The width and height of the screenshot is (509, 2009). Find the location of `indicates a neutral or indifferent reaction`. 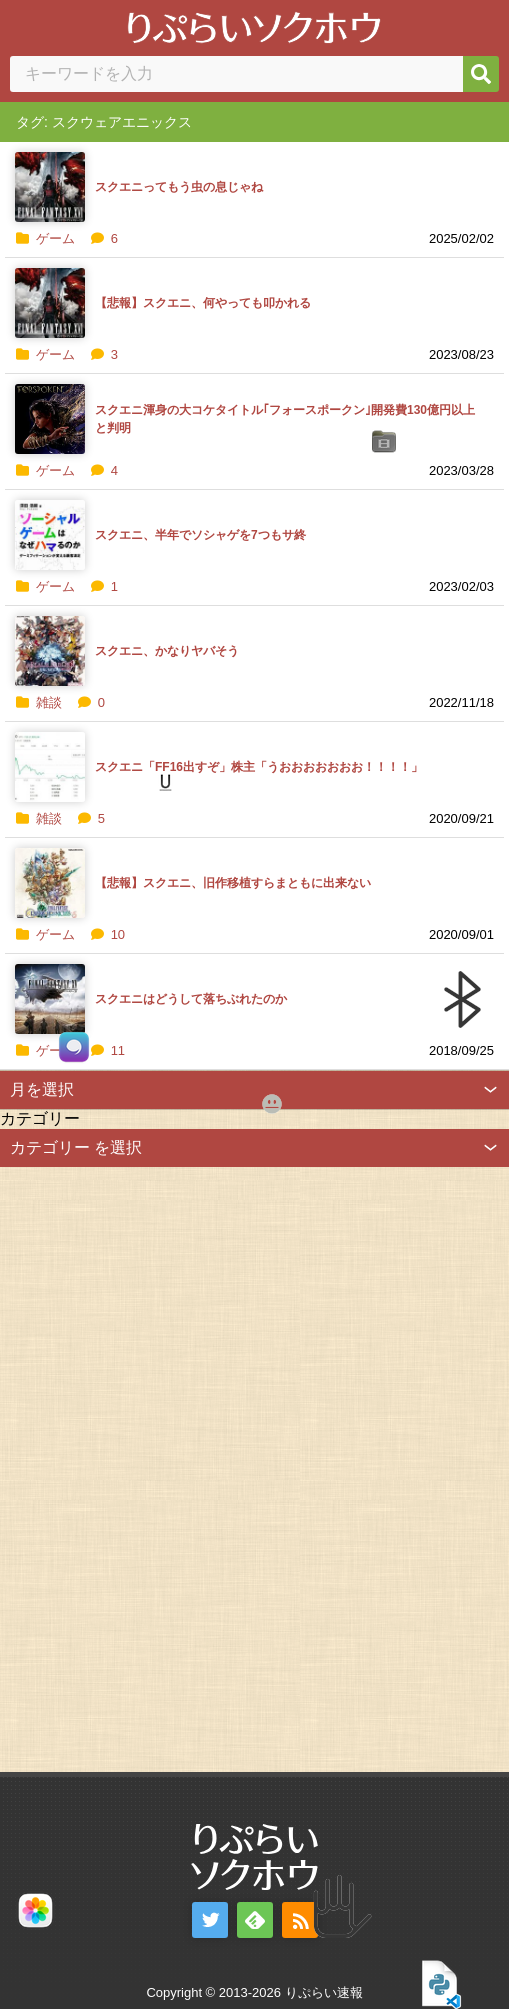

indicates a neutral or indifferent reaction is located at coordinates (272, 1104).